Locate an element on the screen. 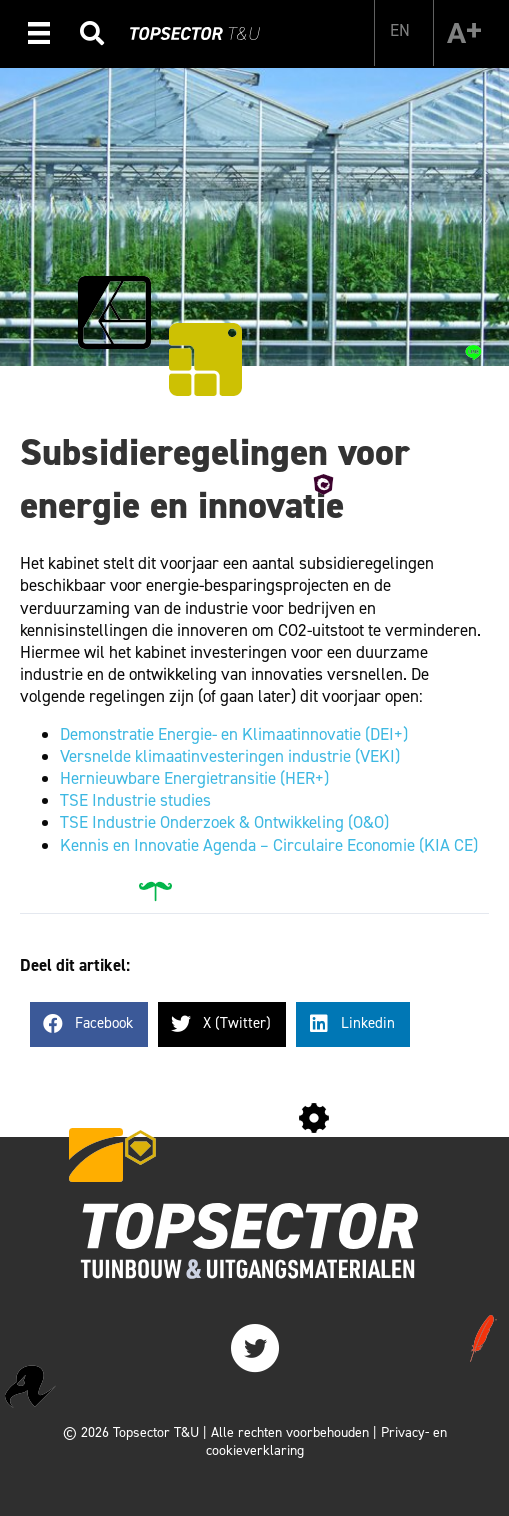 This screenshot has width=509, height=1516. visit the RubyGems package repository is located at coordinates (140, 1147).